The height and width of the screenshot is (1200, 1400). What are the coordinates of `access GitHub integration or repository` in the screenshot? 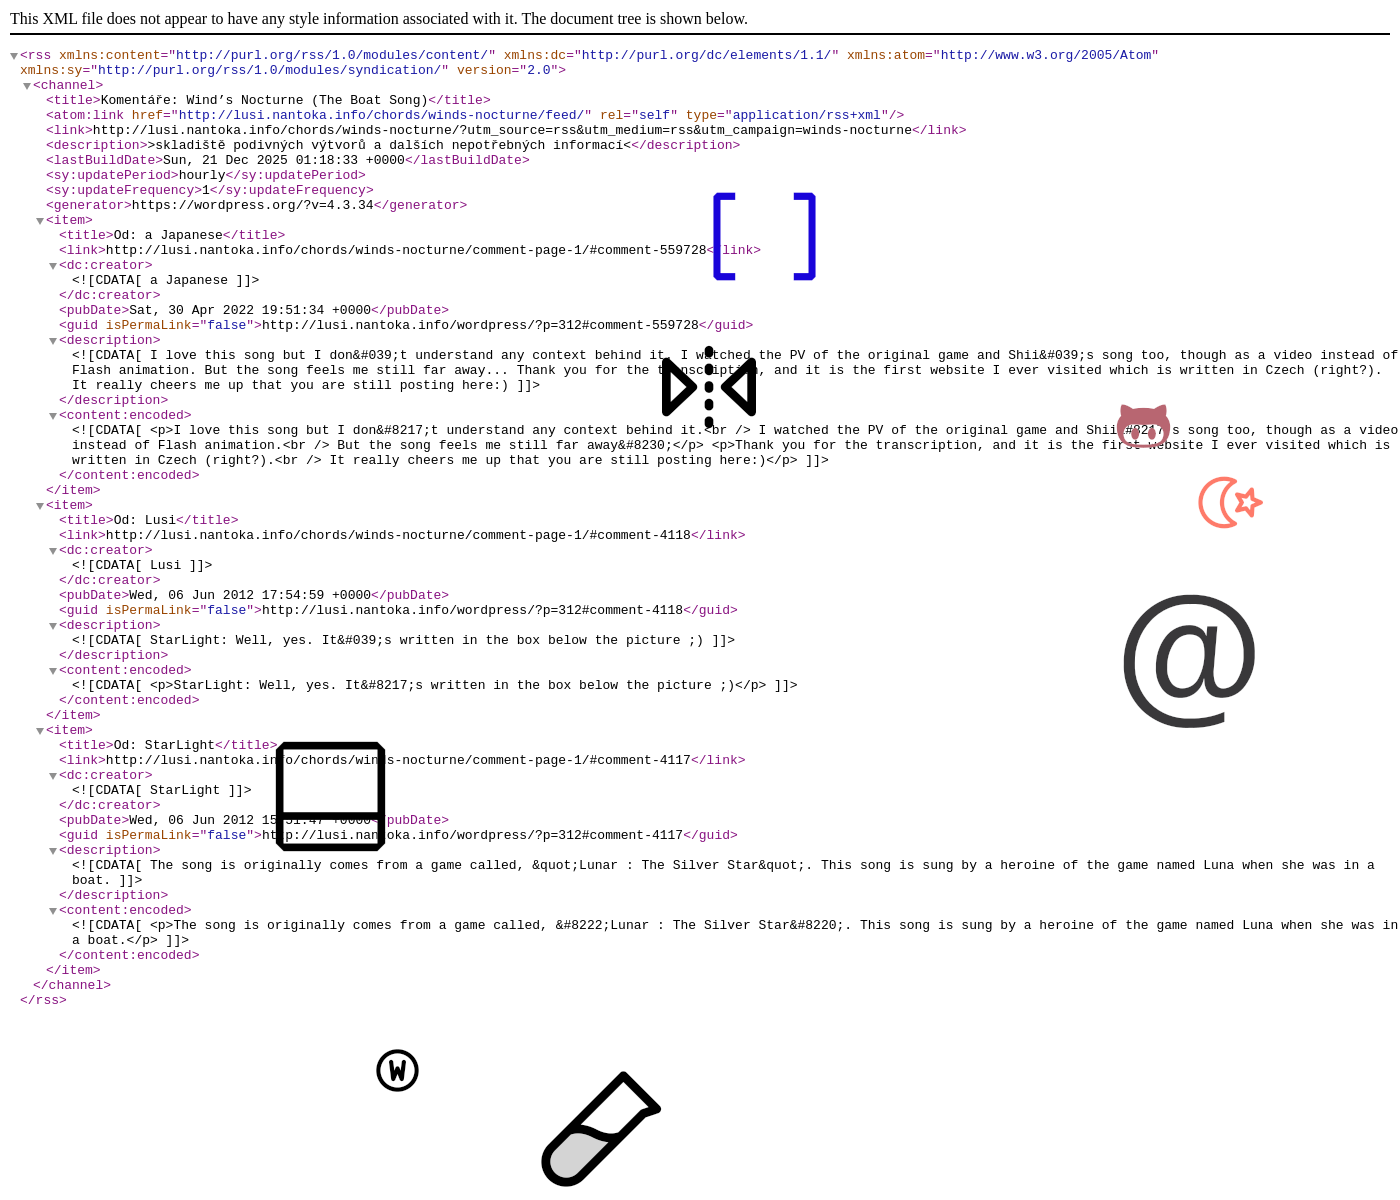 It's located at (1143, 424).